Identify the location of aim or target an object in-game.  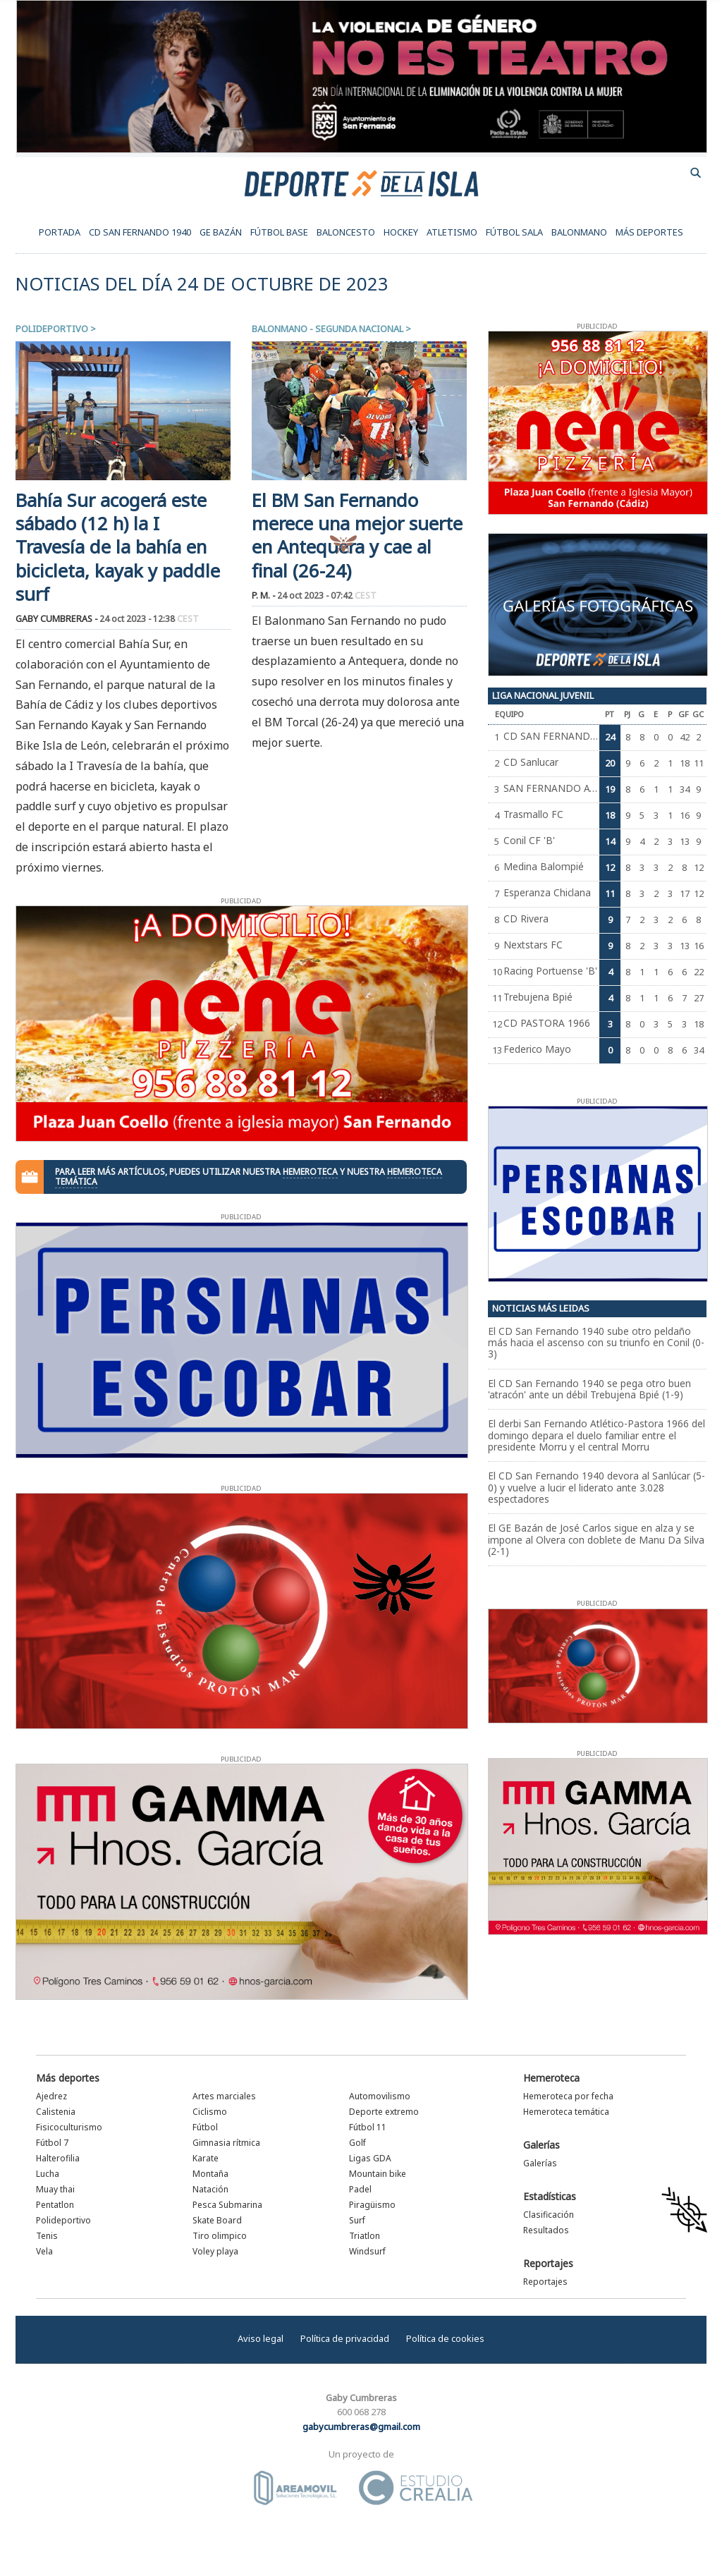
(685, 2210).